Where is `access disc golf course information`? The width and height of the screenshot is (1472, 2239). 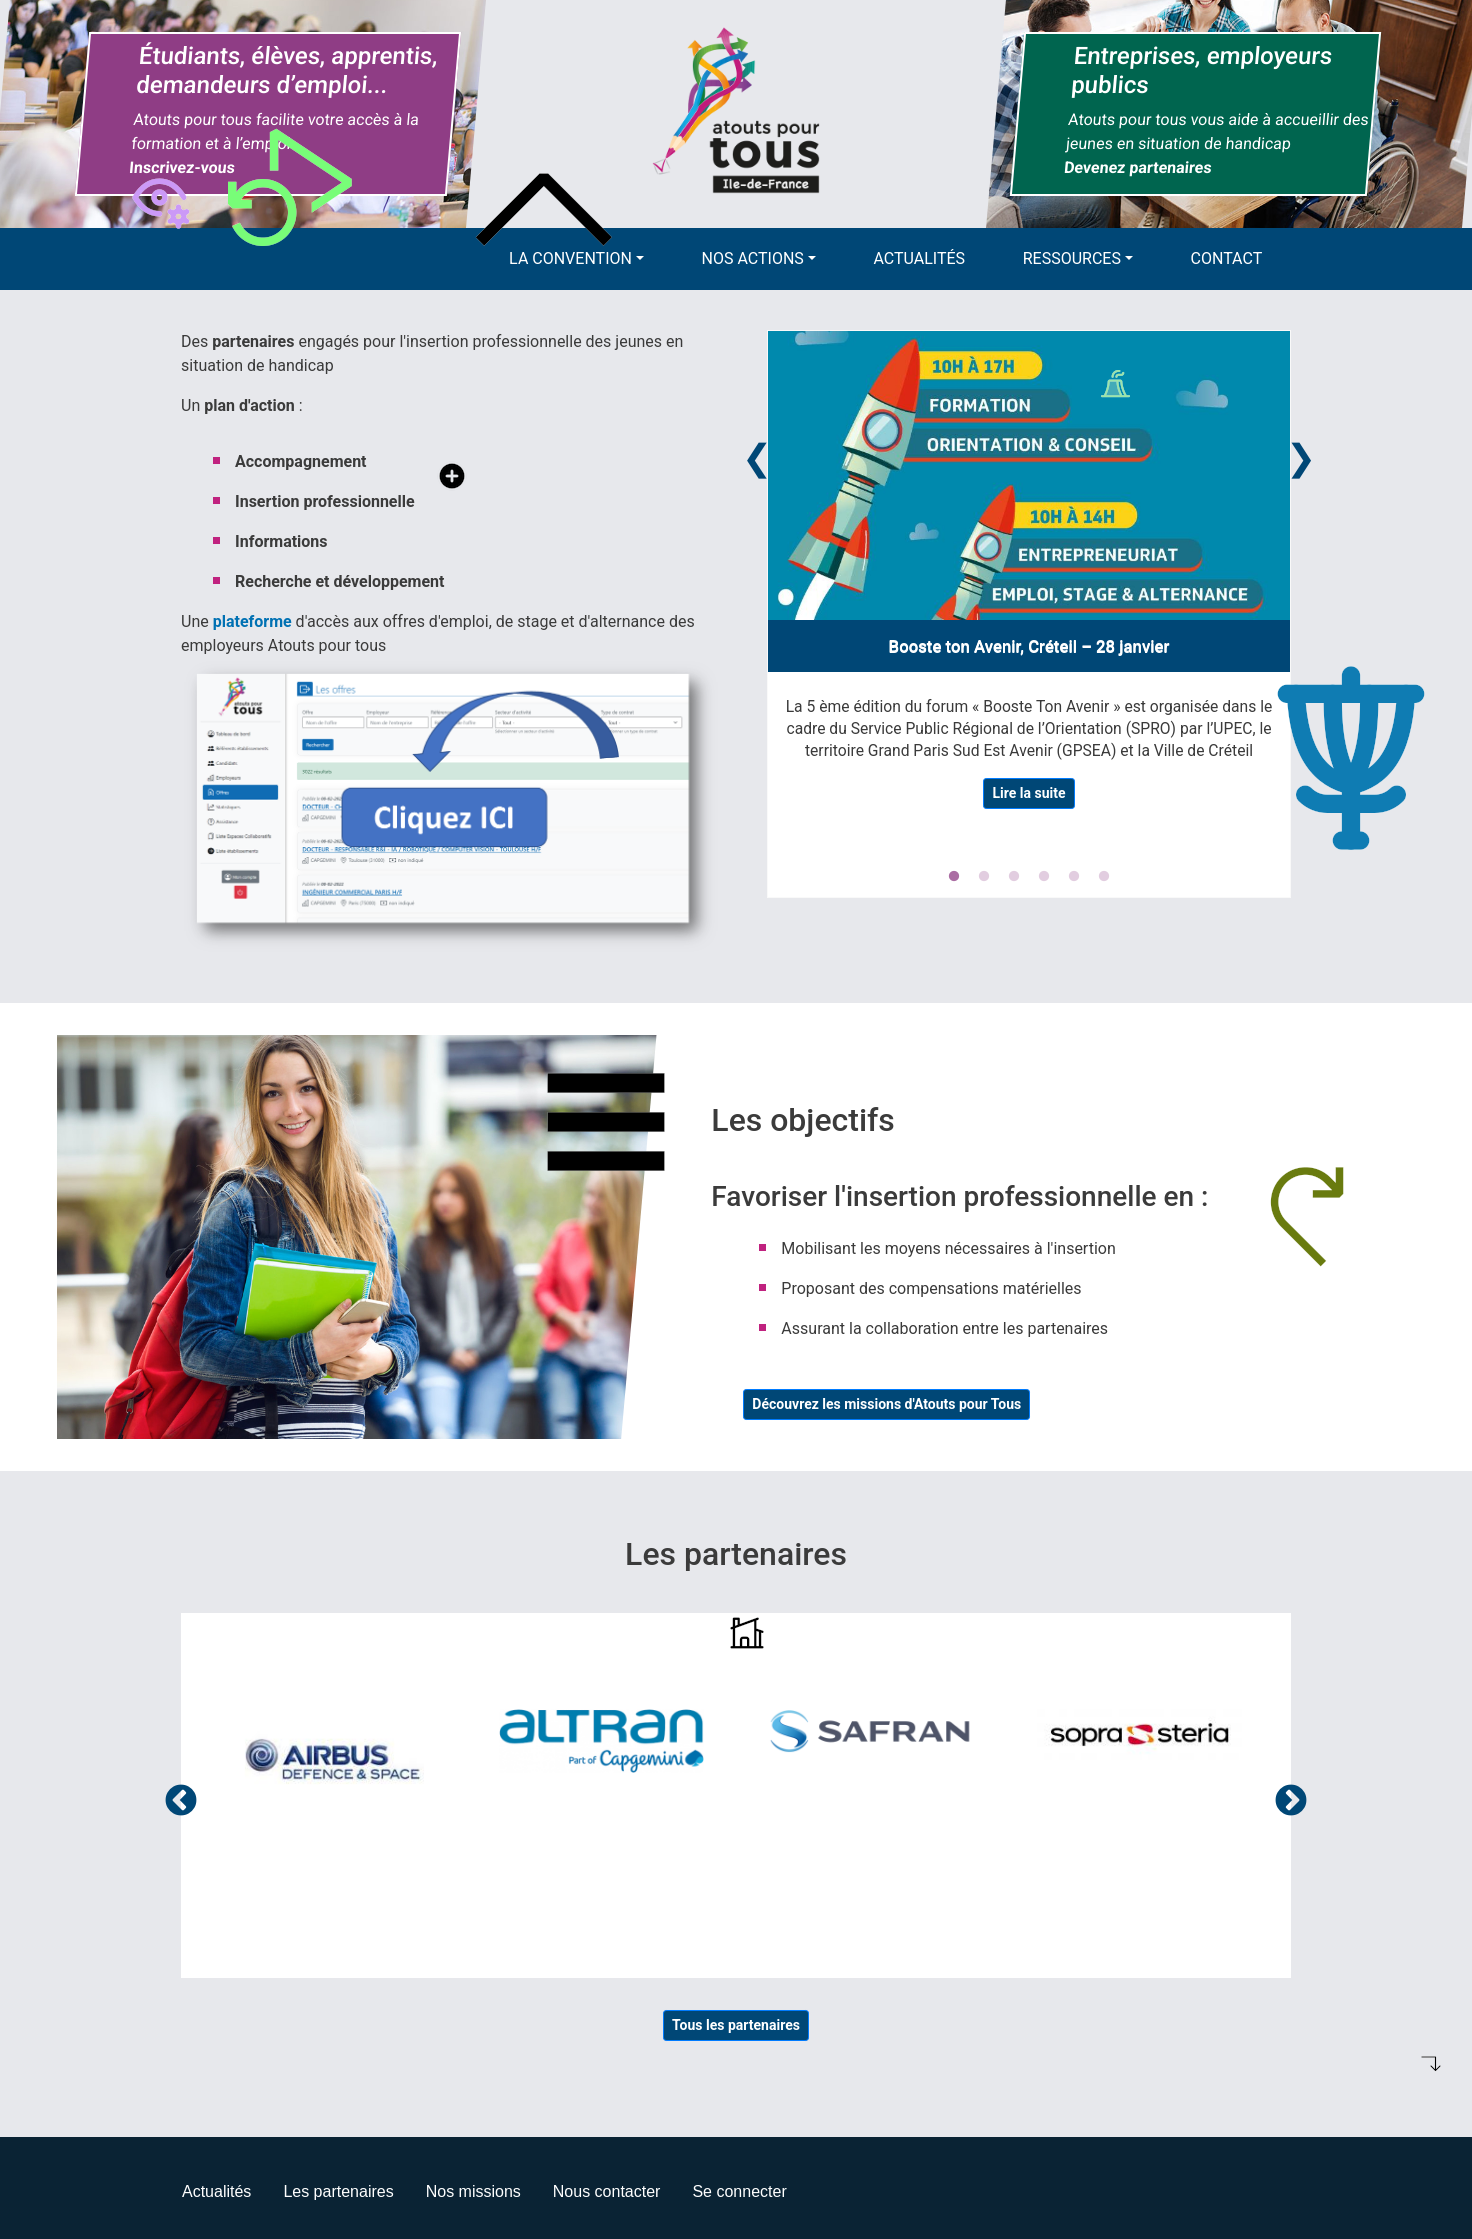 access disc golf course information is located at coordinates (1351, 758).